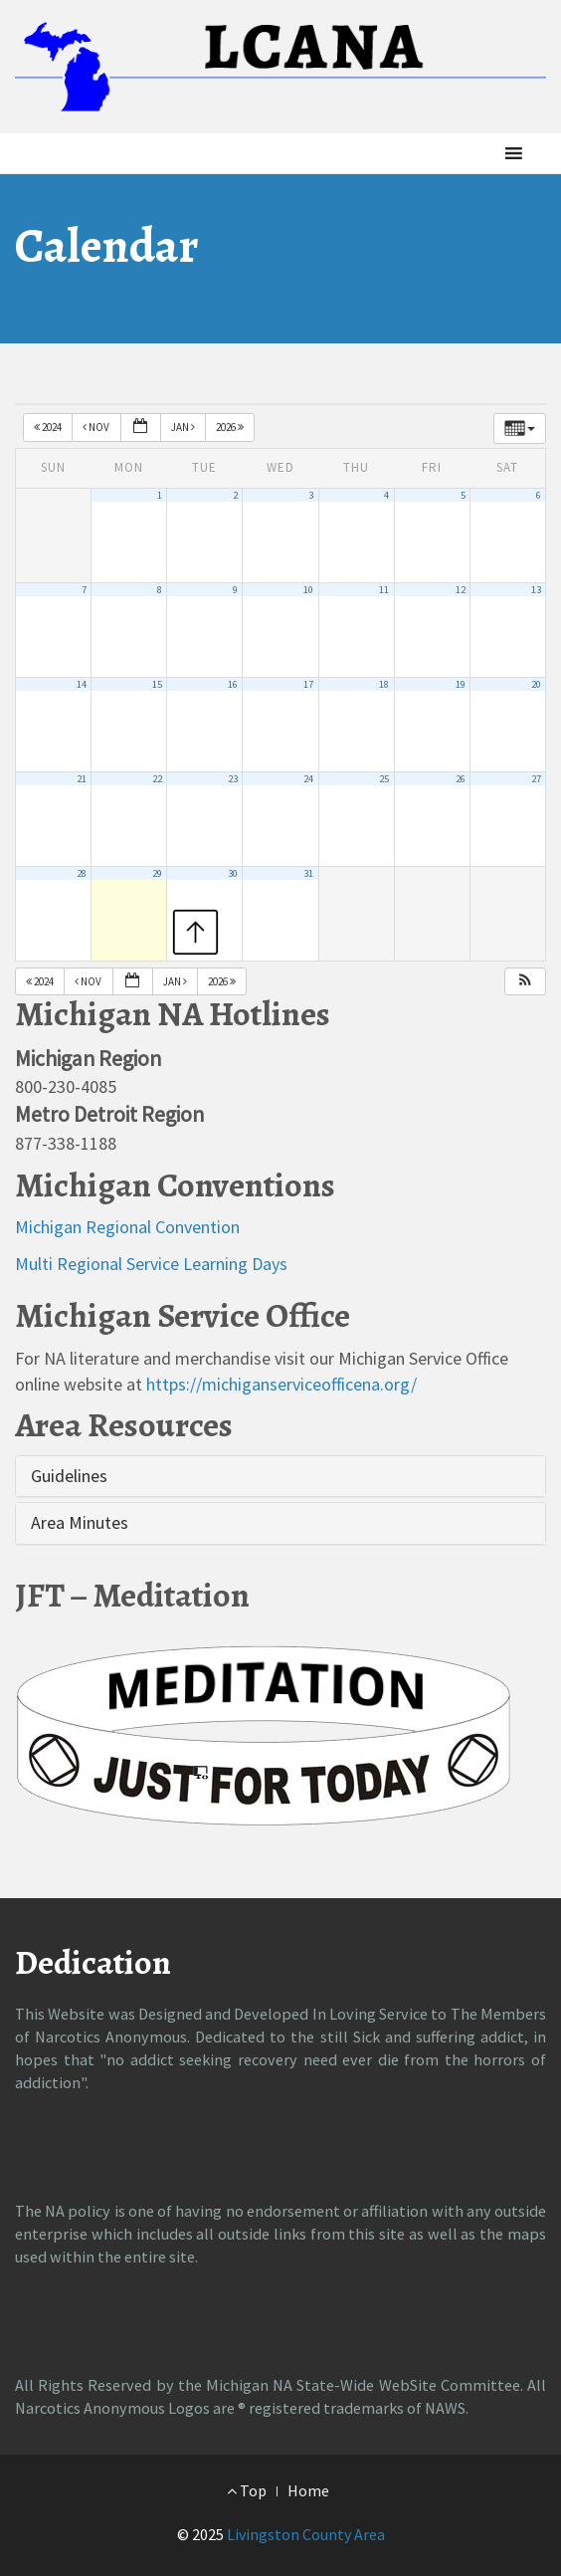  What do you see at coordinates (200, 1772) in the screenshot?
I see `access desktop development environment` at bounding box center [200, 1772].